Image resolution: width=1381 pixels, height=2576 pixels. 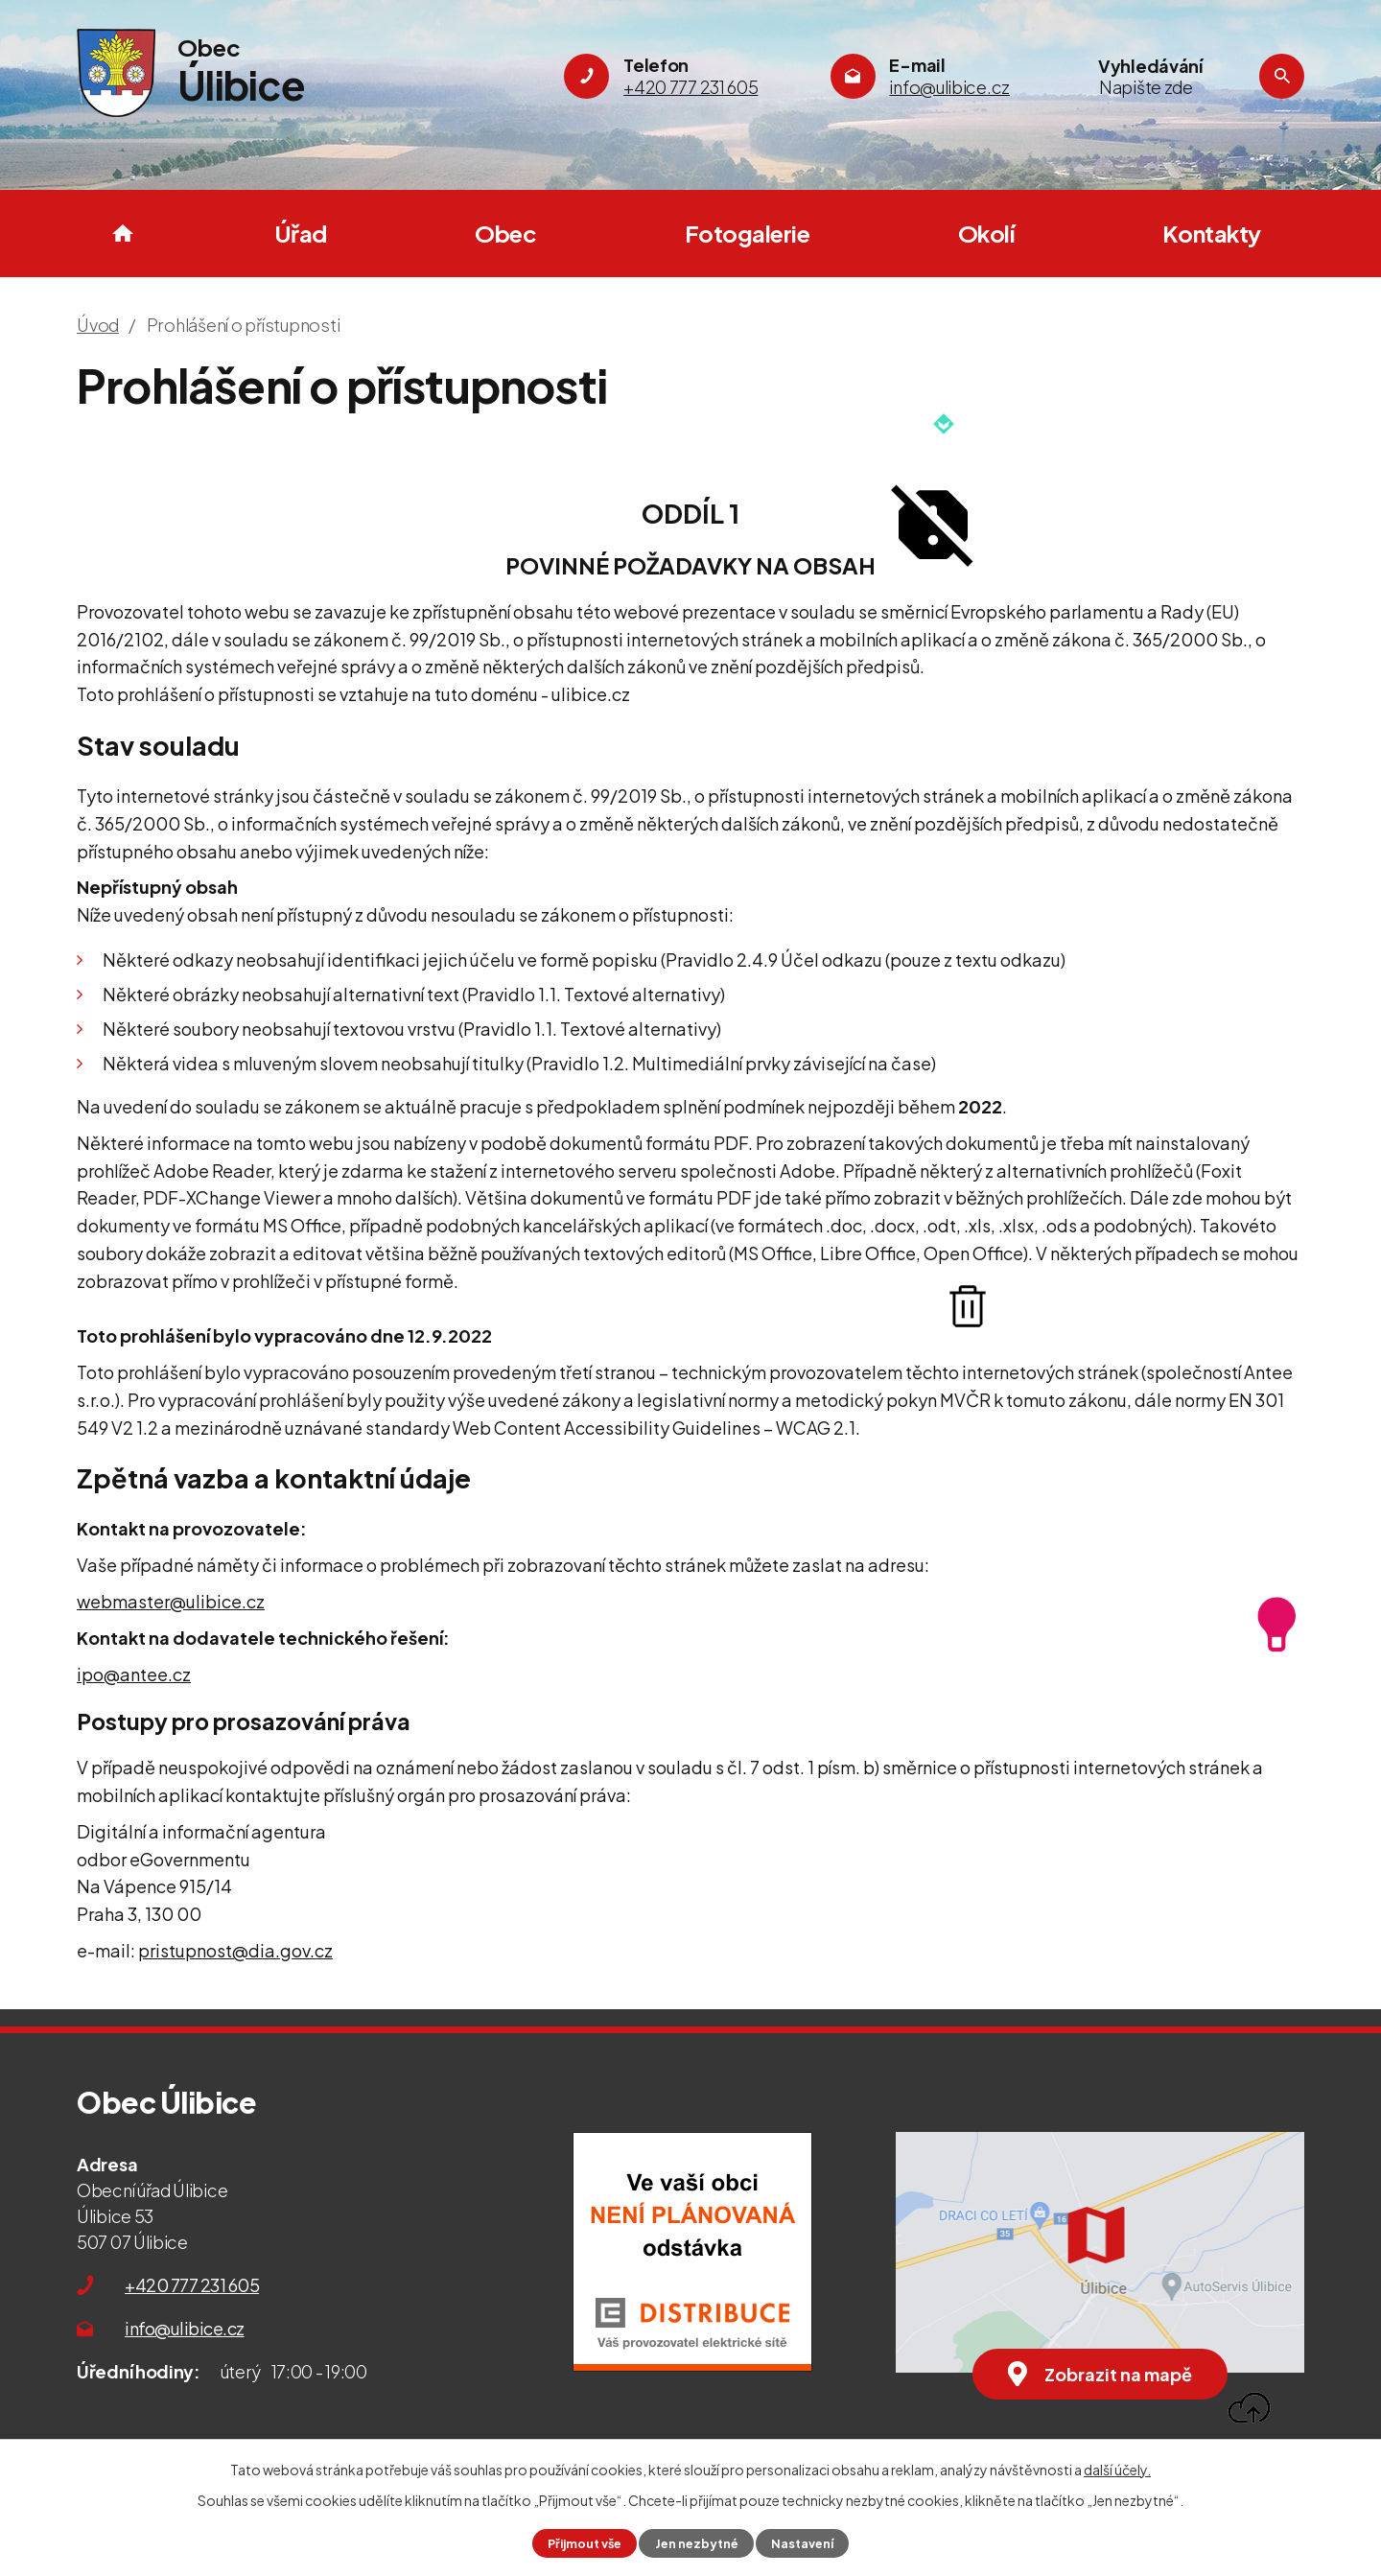 I want to click on view a suggestion or tip, so click(x=1275, y=1627).